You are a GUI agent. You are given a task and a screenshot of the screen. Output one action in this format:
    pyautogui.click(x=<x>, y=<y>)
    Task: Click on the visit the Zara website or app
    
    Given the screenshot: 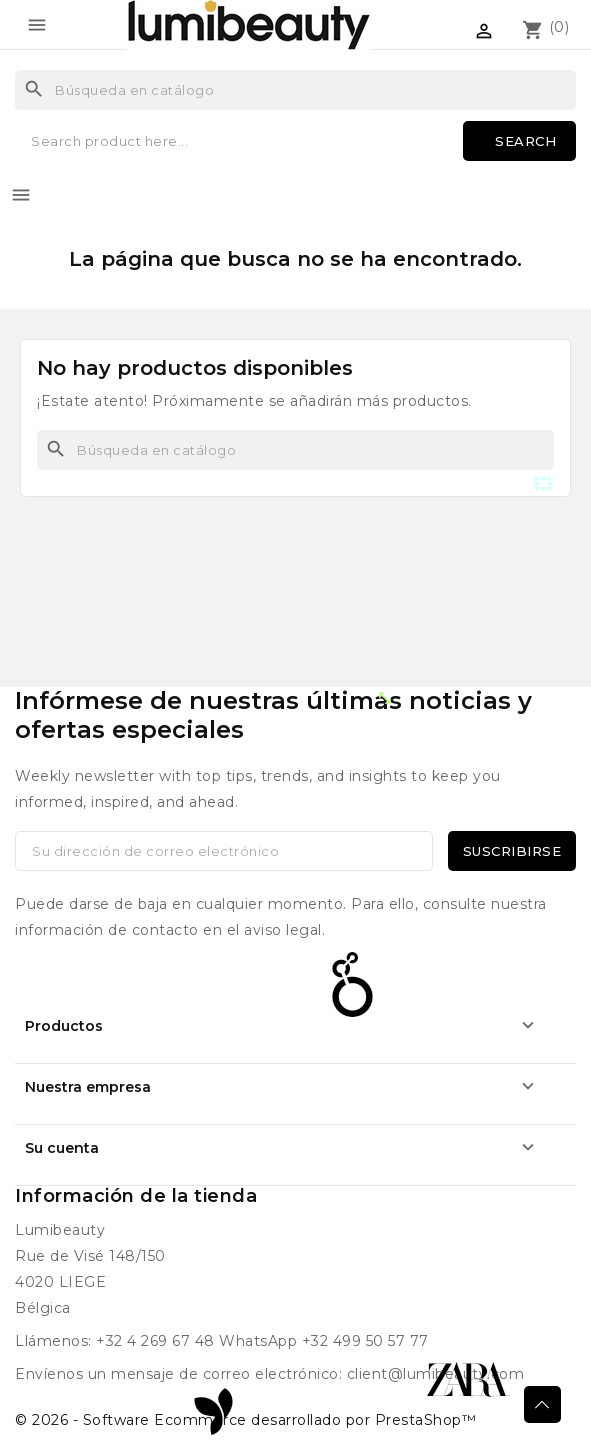 What is the action you would take?
    pyautogui.click(x=468, y=1379)
    